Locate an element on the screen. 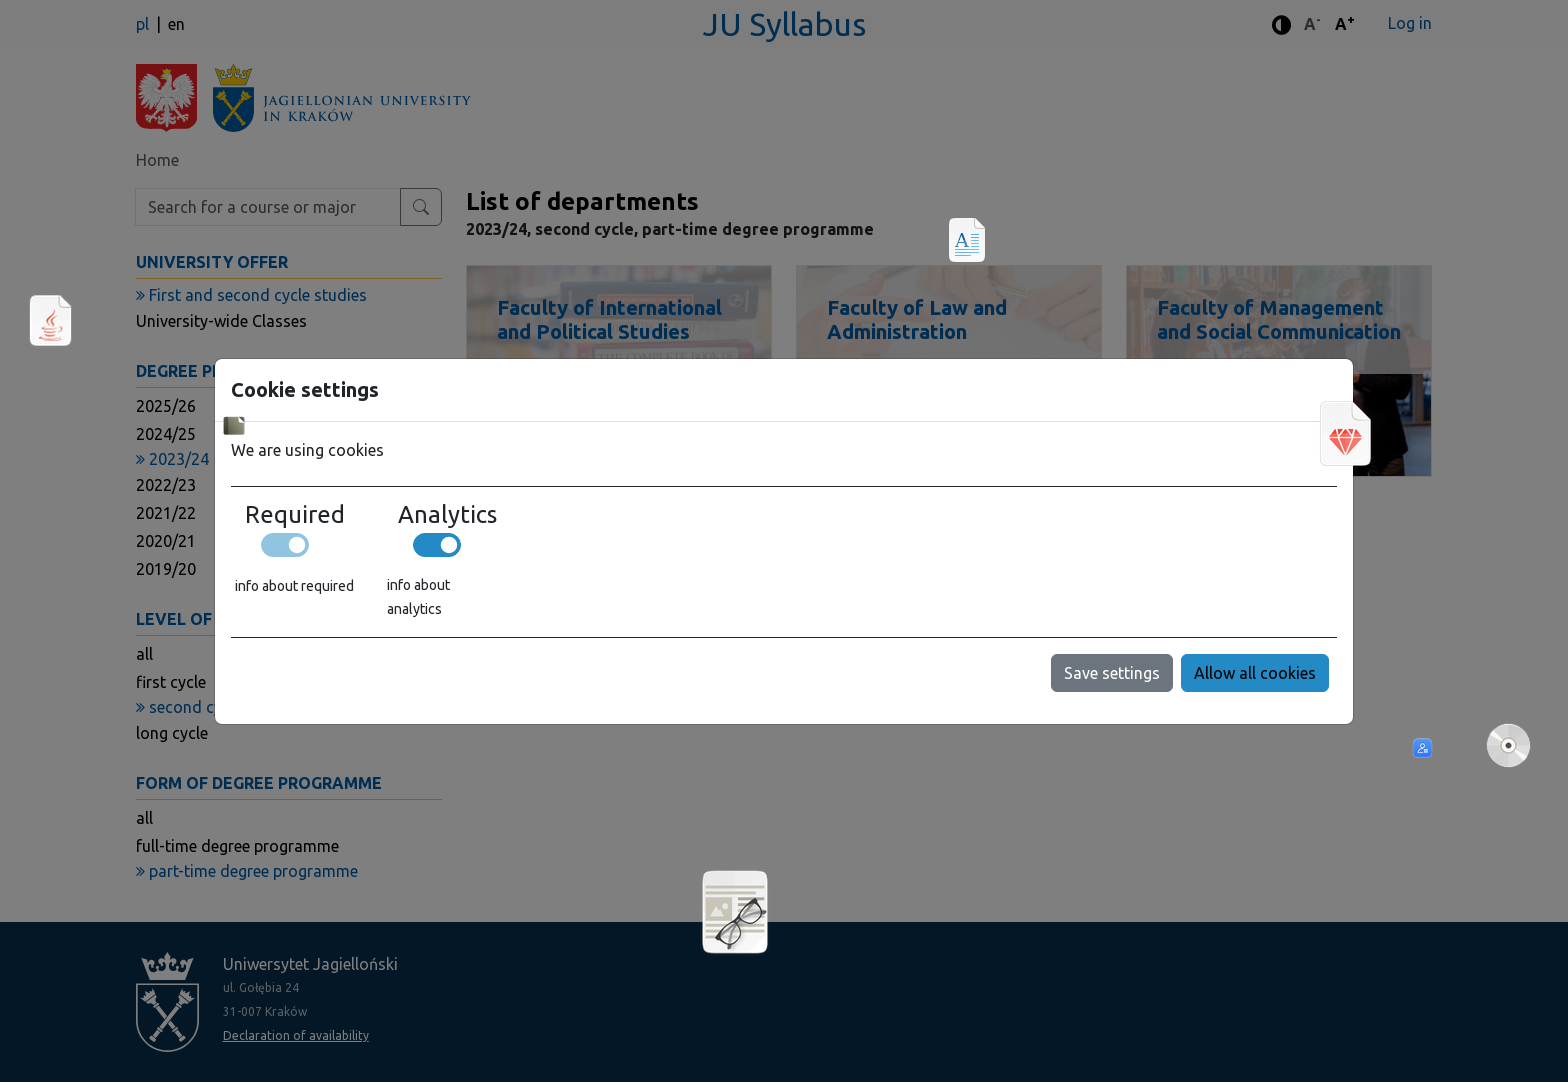  open documents viewer app is located at coordinates (735, 912).